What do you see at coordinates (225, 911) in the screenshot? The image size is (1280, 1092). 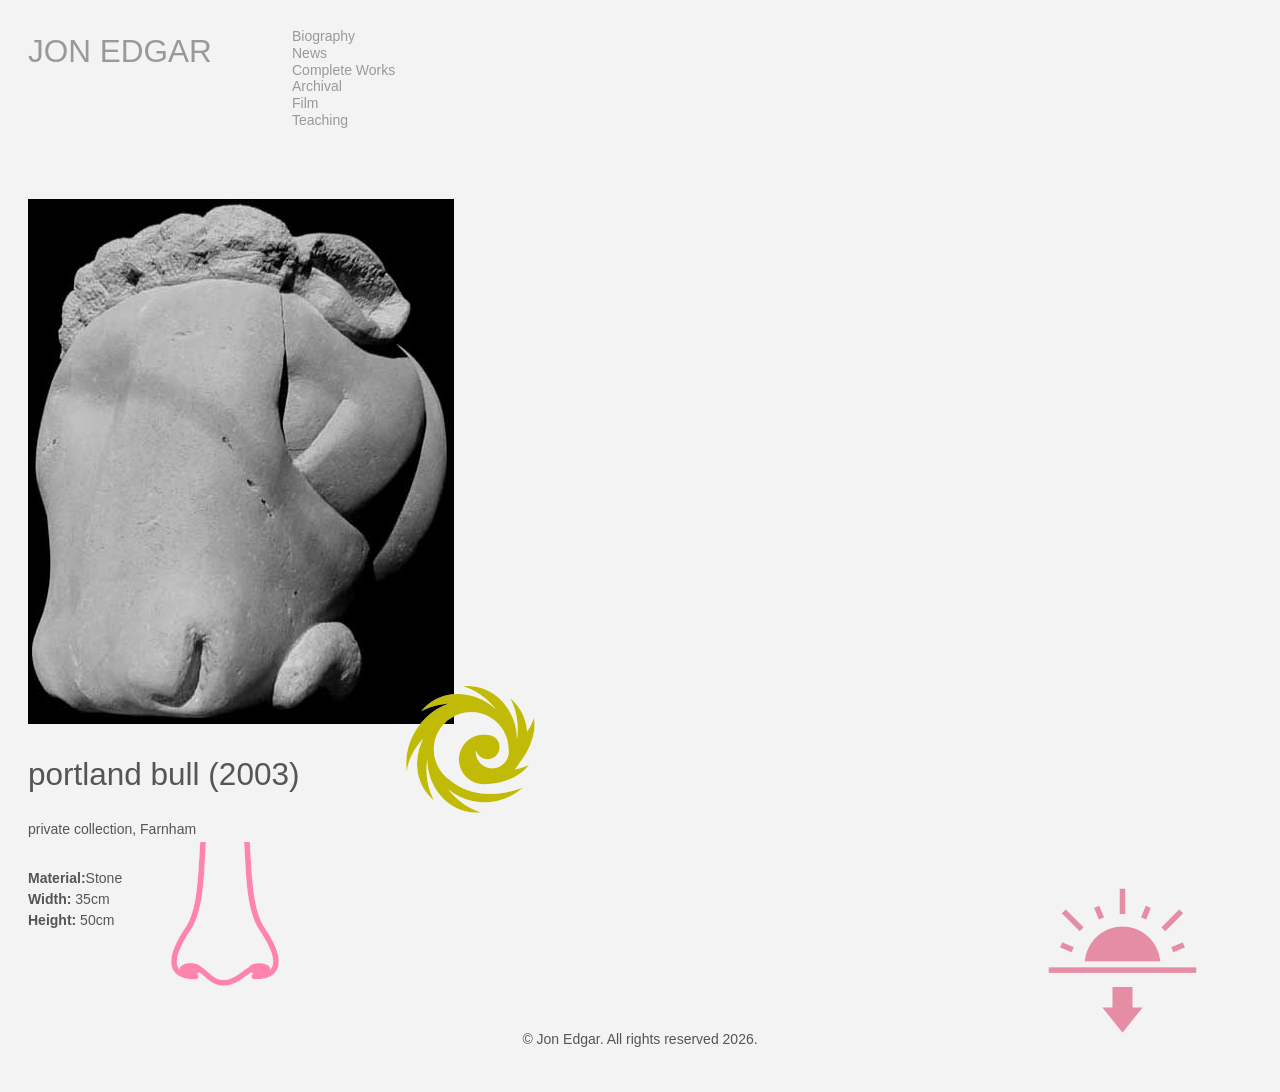 I see `access nose or smell-related settings` at bounding box center [225, 911].